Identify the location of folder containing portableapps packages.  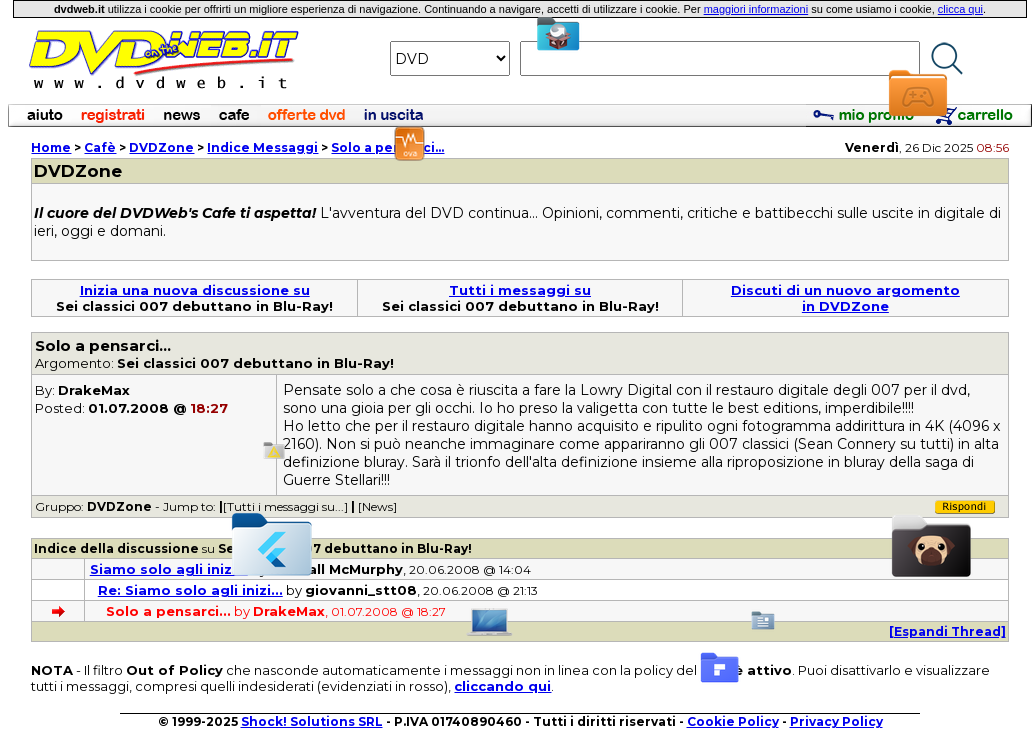
(558, 35).